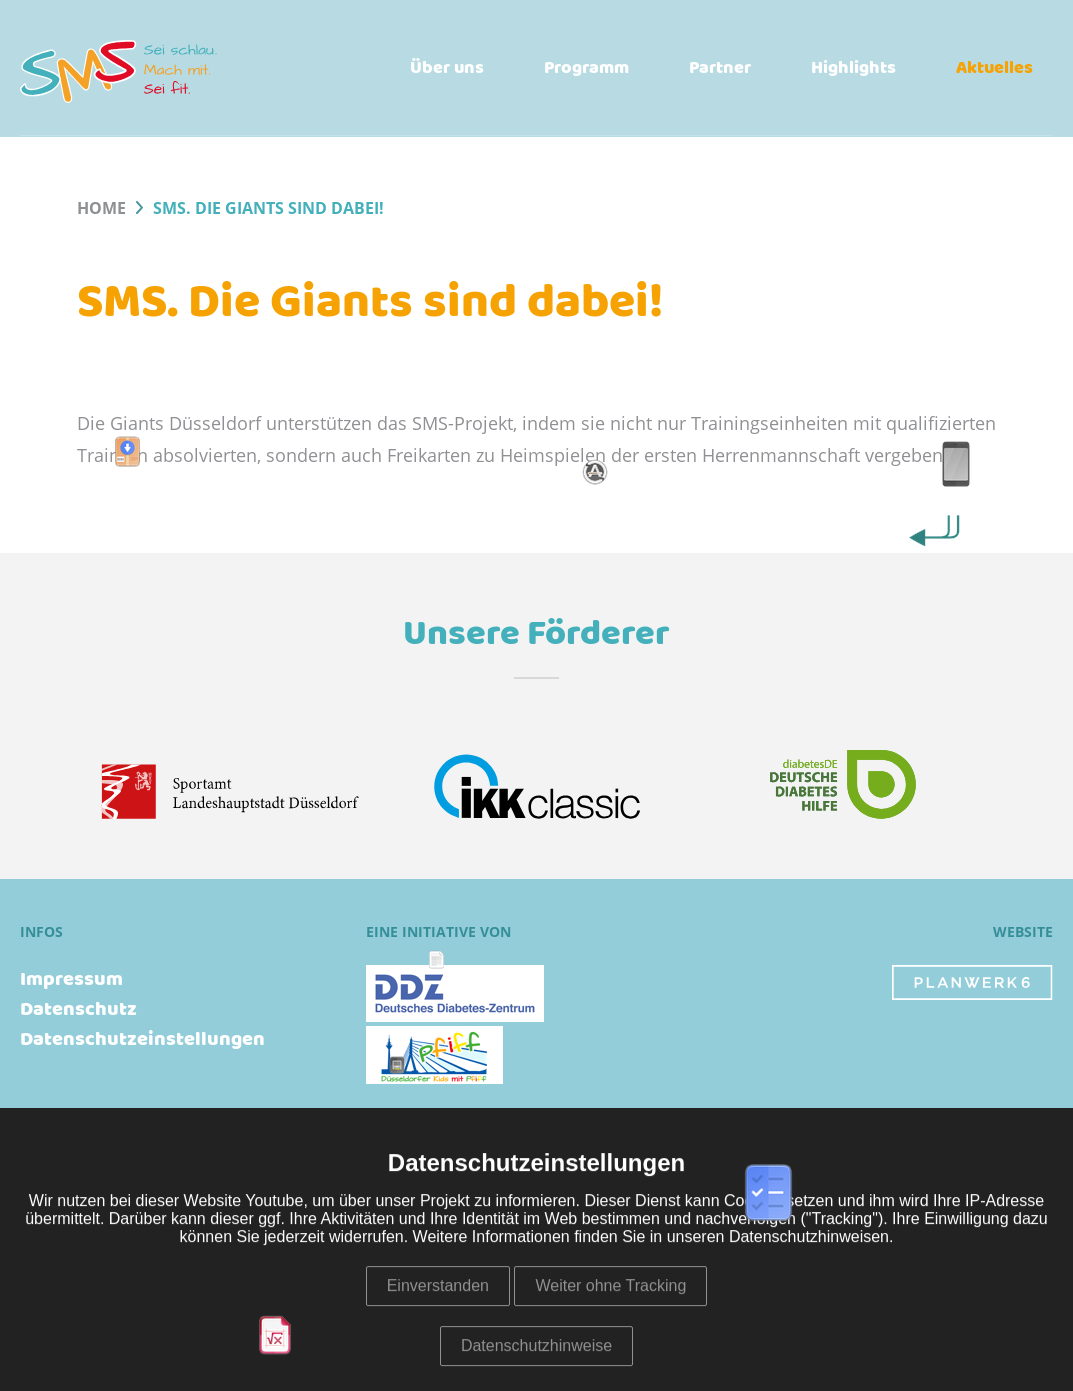  I want to click on open the software updater application, so click(595, 472).